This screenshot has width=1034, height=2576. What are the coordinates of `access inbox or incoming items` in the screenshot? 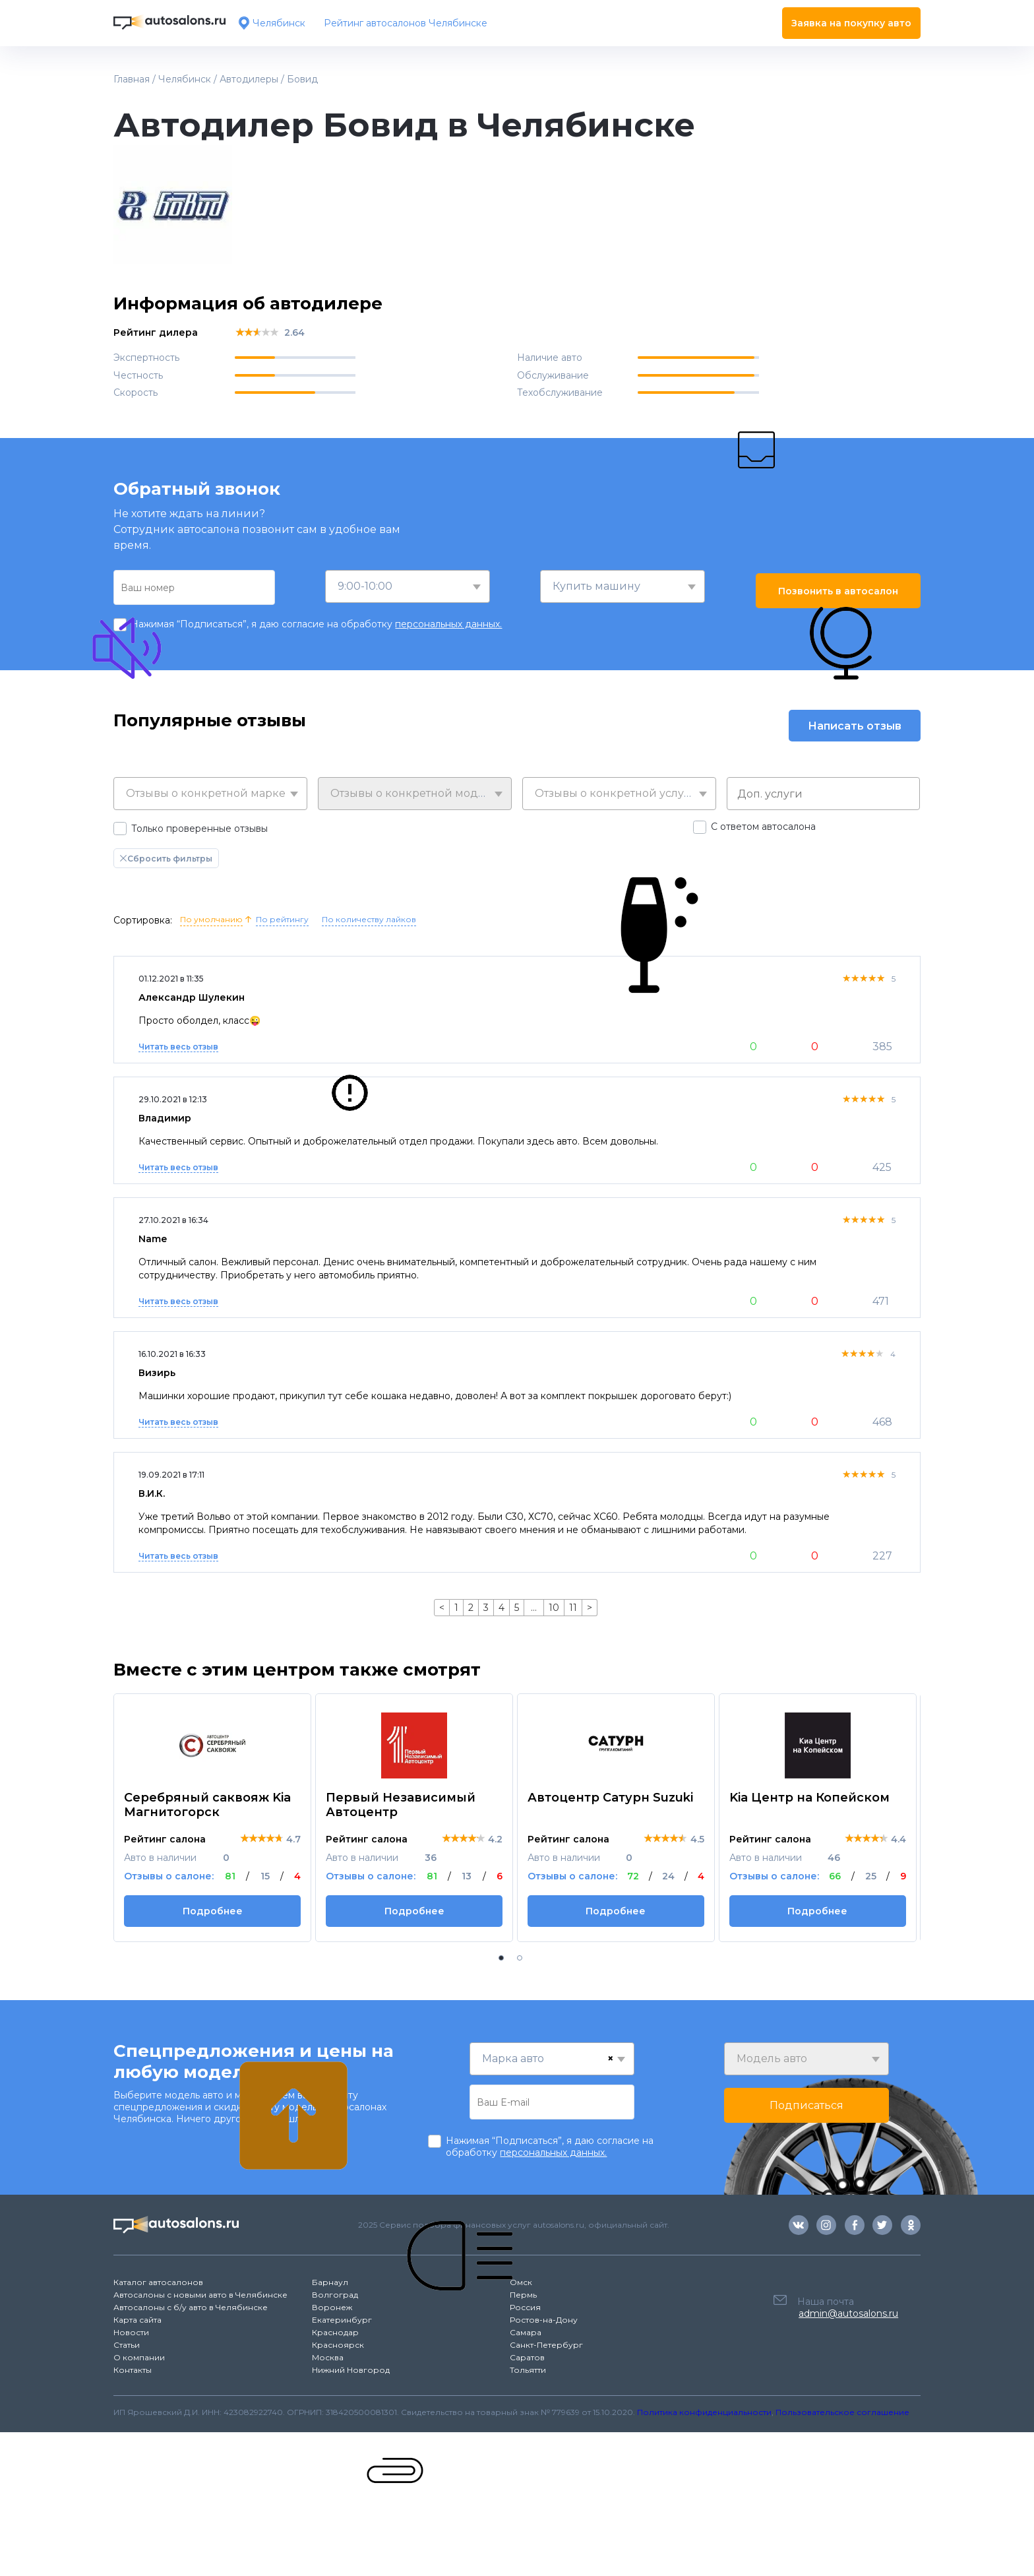 It's located at (756, 450).